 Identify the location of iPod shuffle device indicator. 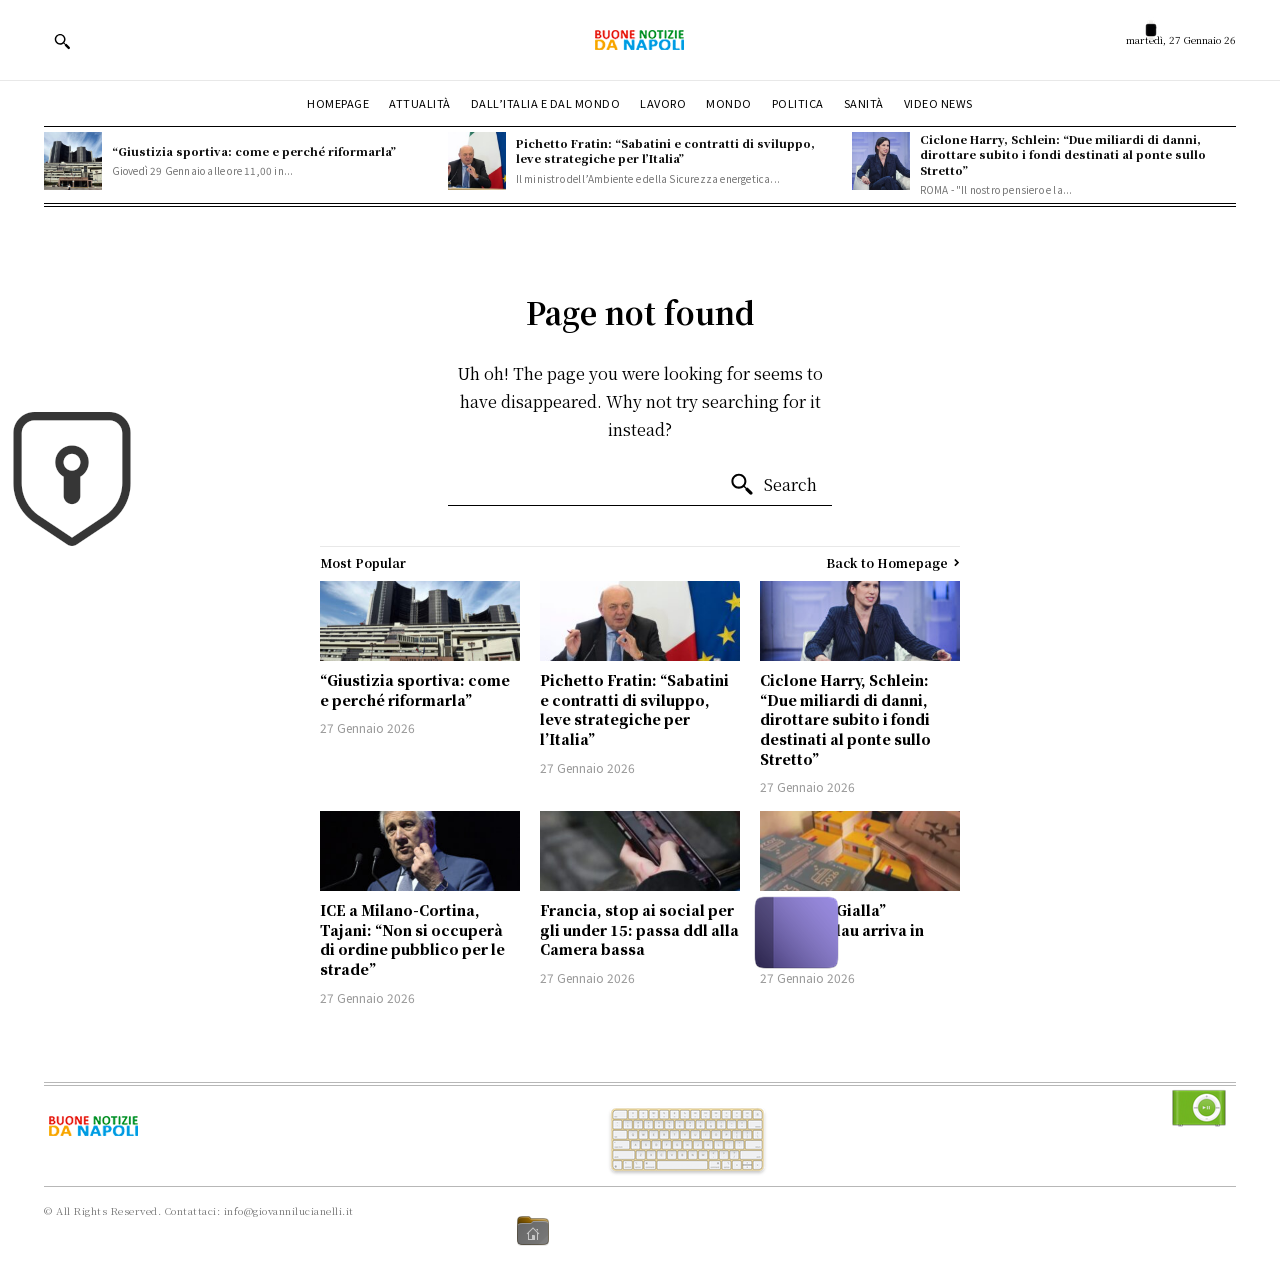
(1199, 1098).